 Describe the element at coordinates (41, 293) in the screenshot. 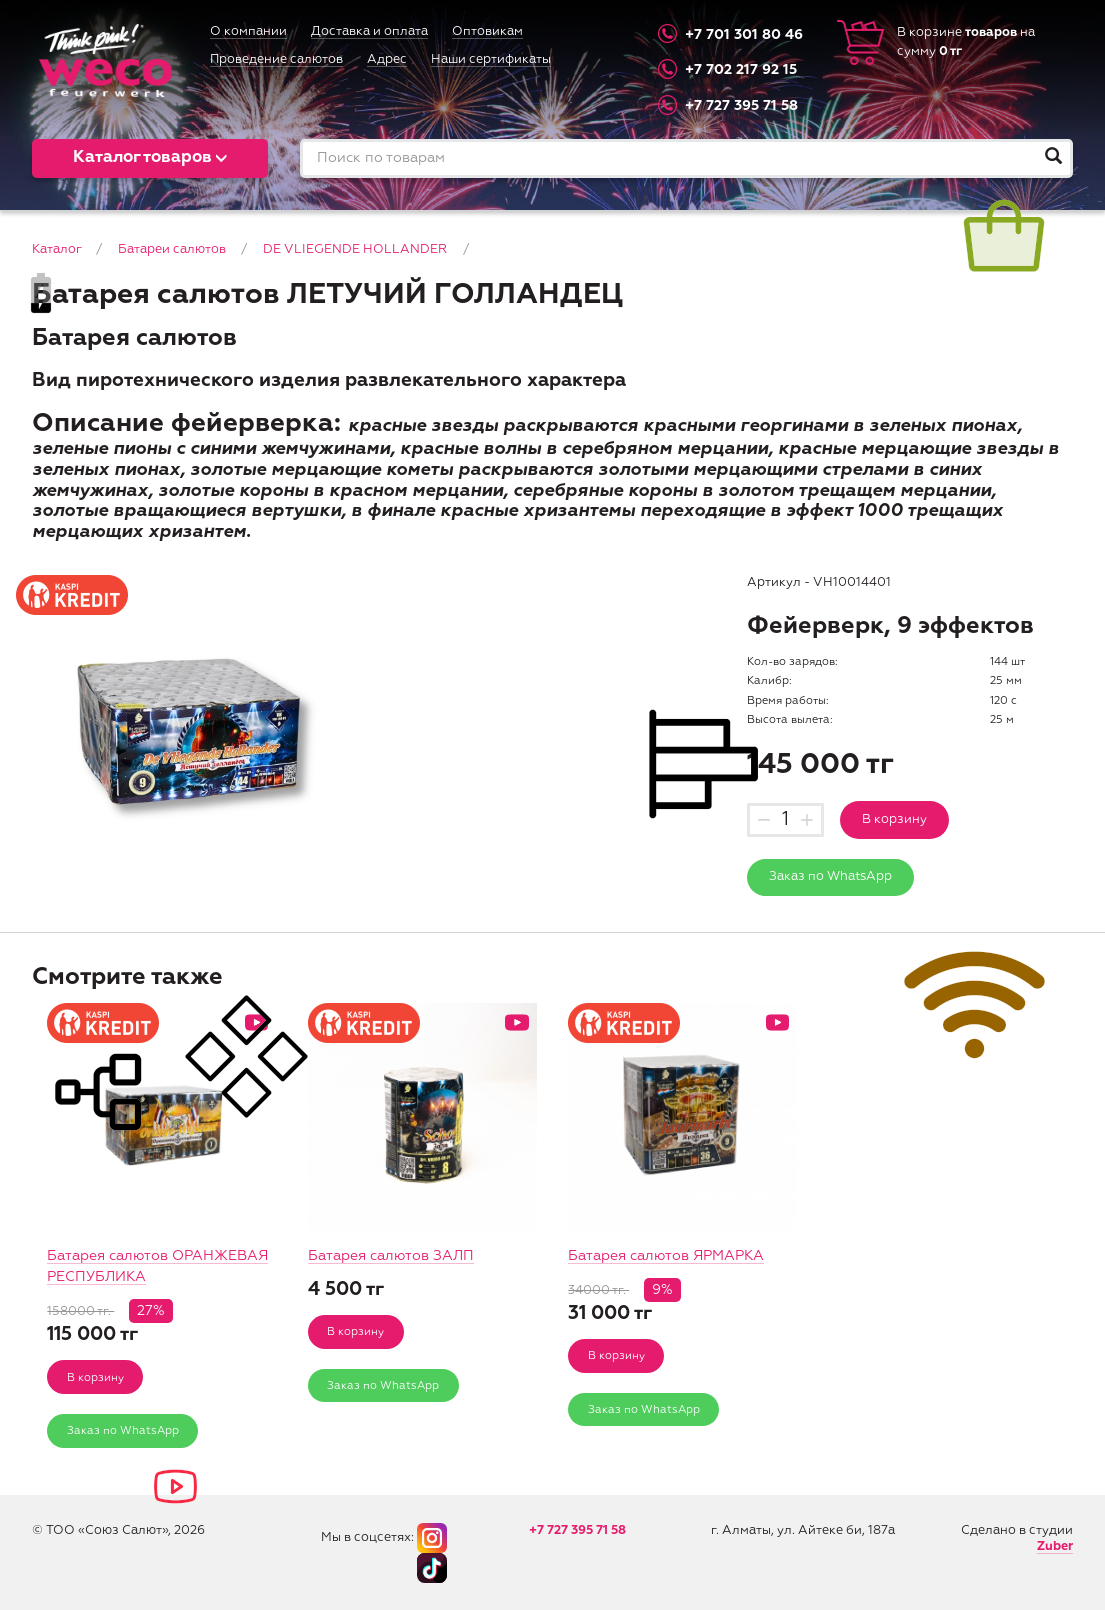

I see `indicates battery is charging at 20% capacity` at that location.